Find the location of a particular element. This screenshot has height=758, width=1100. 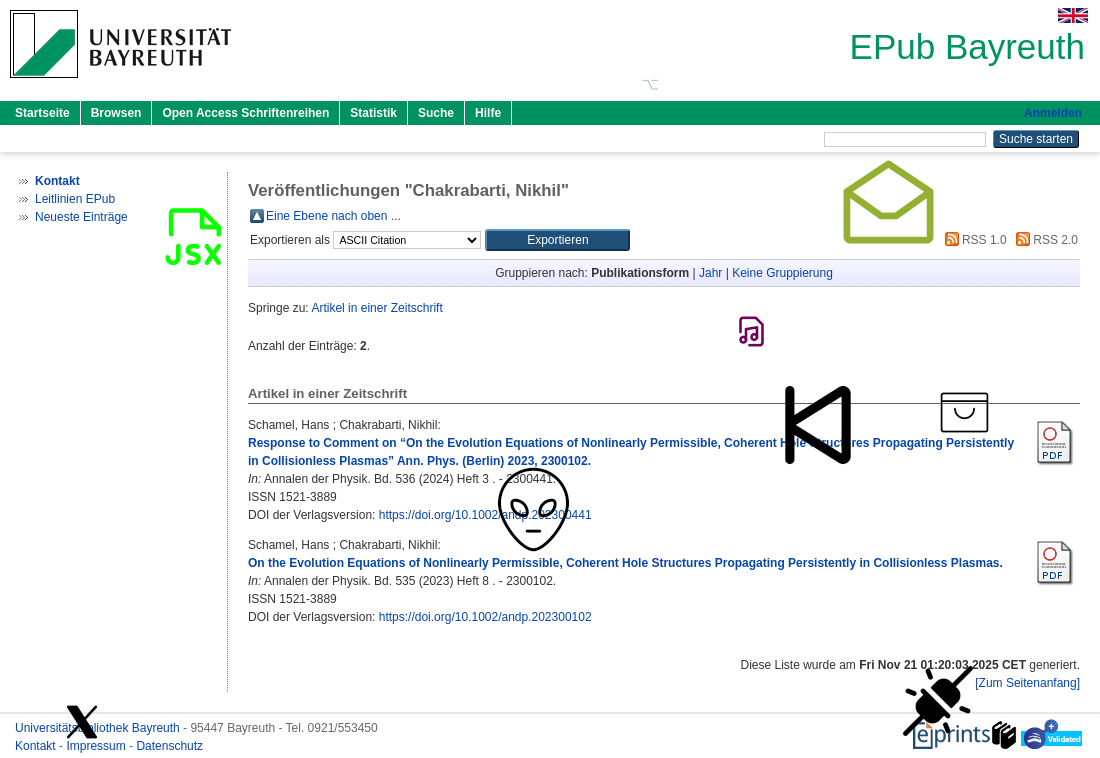

indicates an active connection or paired devices is located at coordinates (938, 701).